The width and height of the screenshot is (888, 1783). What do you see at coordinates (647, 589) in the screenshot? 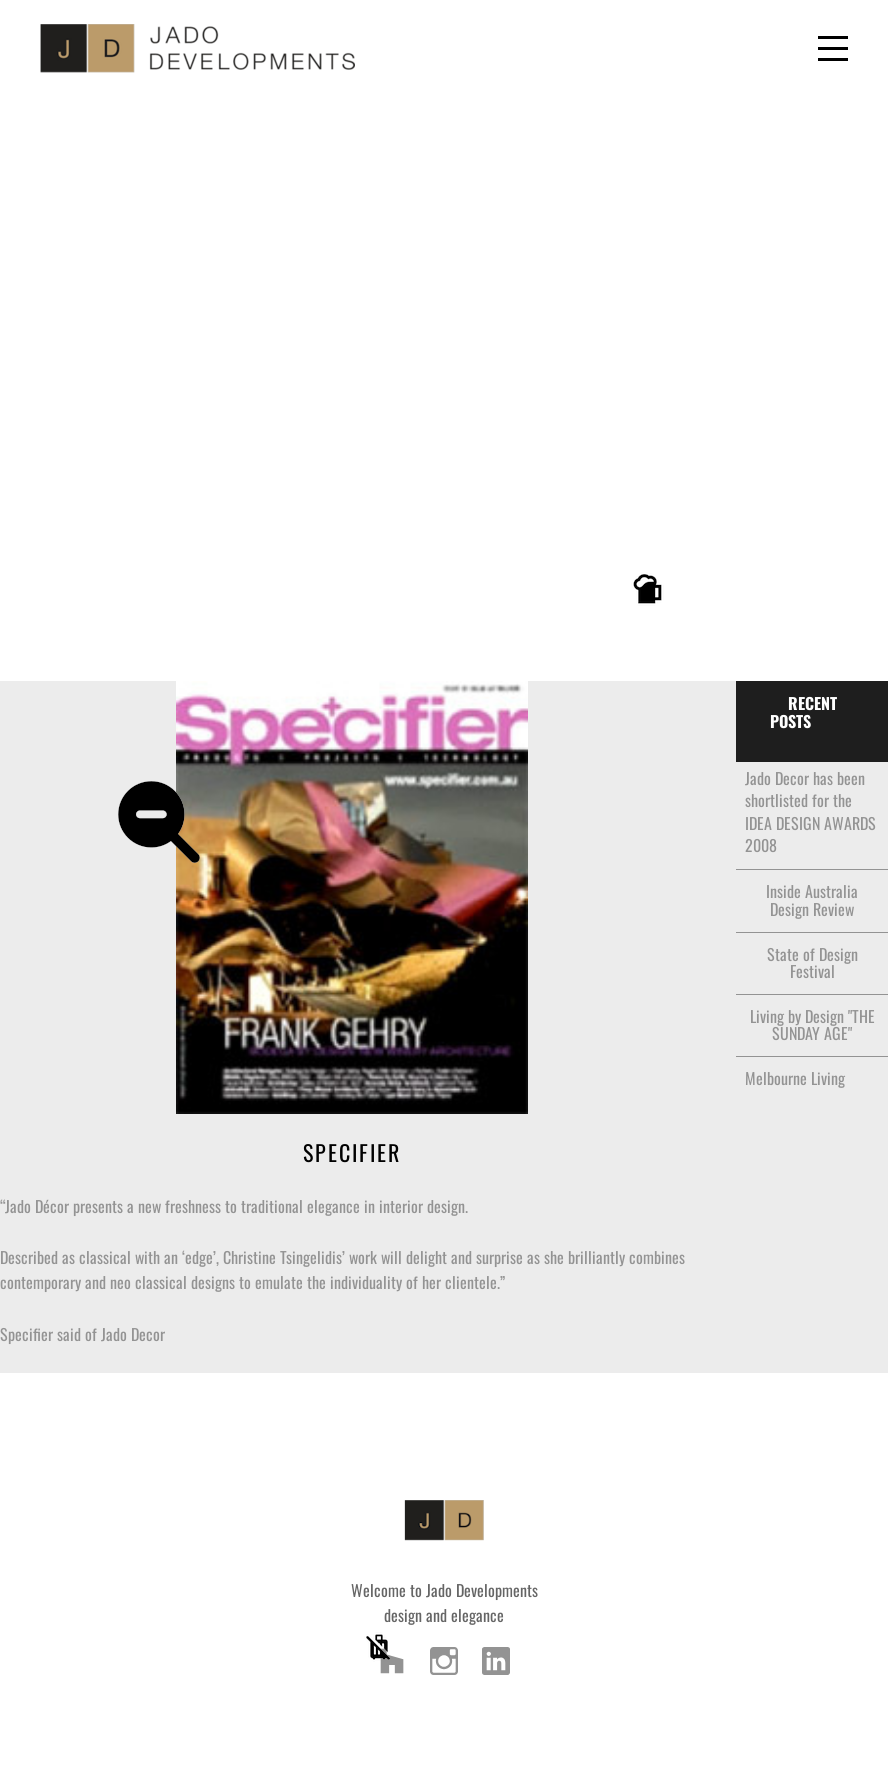
I see `find nearby sports bars or pubs` at bounding box center [647, 589].